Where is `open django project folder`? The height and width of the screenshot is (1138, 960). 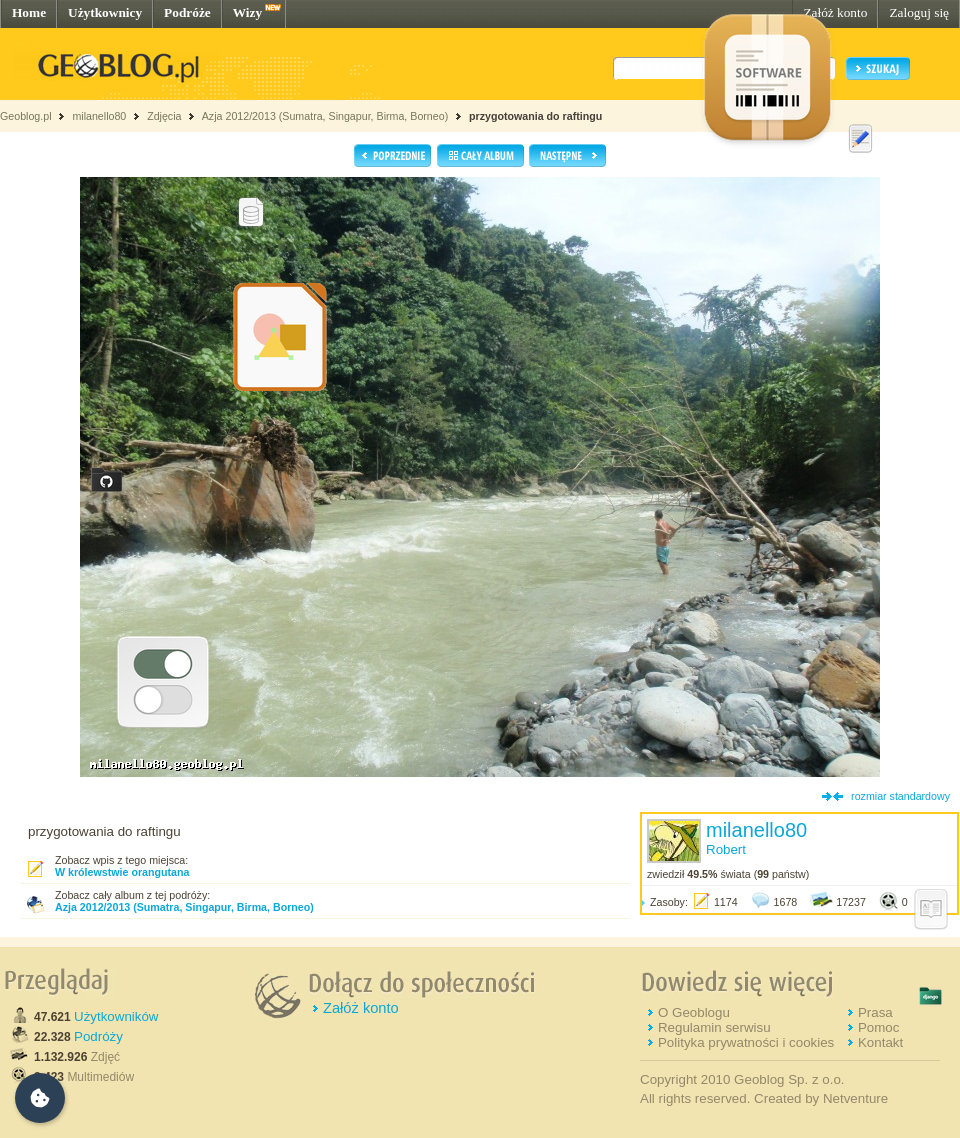 open django project folder is located at coordinates (930, 996).